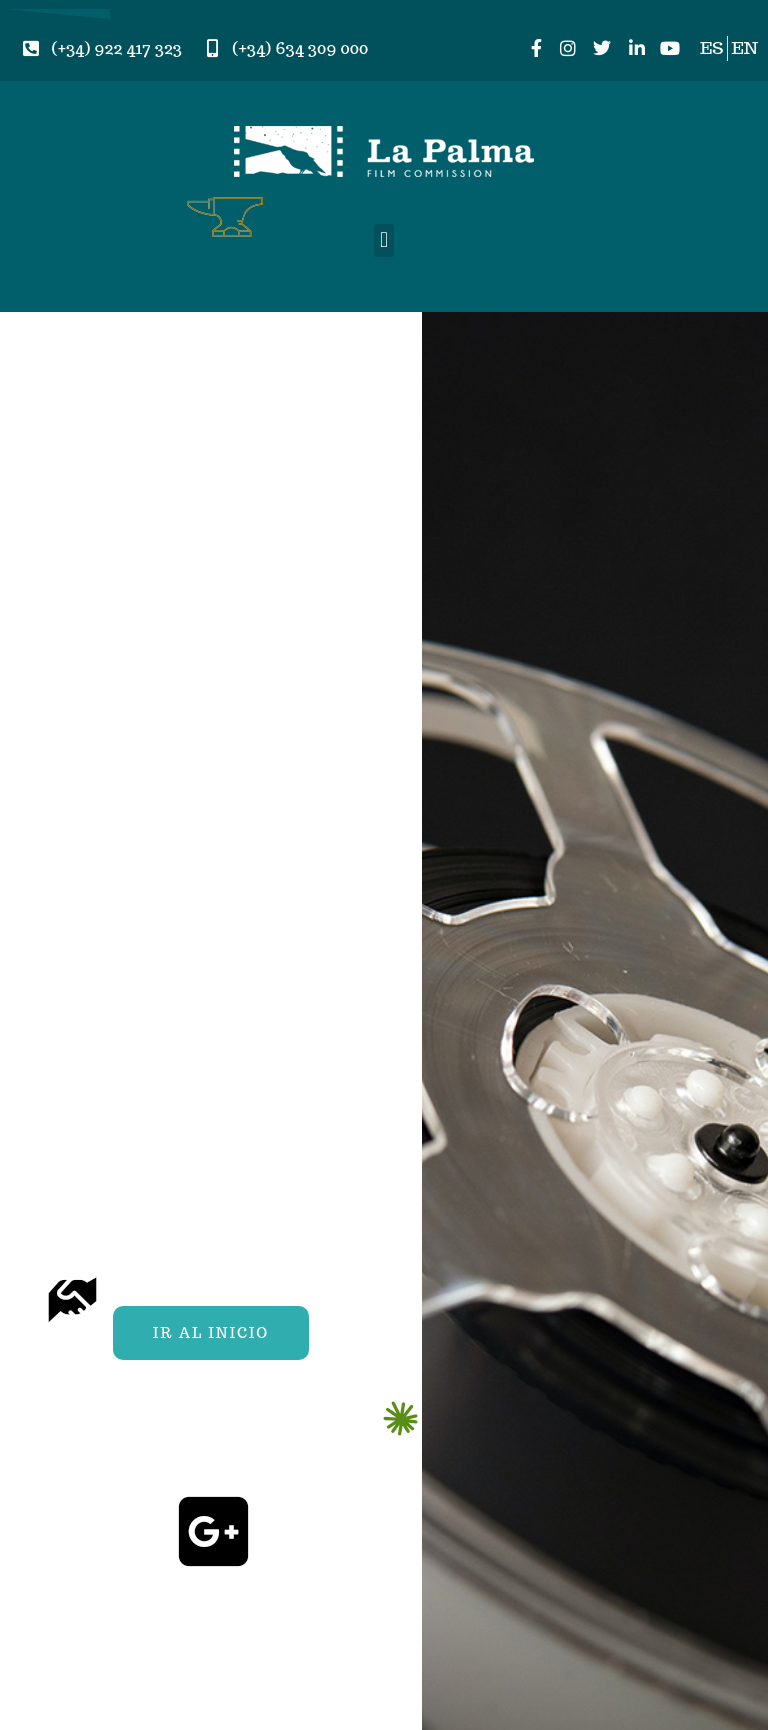  Describe the element at coordinates (225, 217) in the screenshot. I see `conda-forge community package repository` at that location.